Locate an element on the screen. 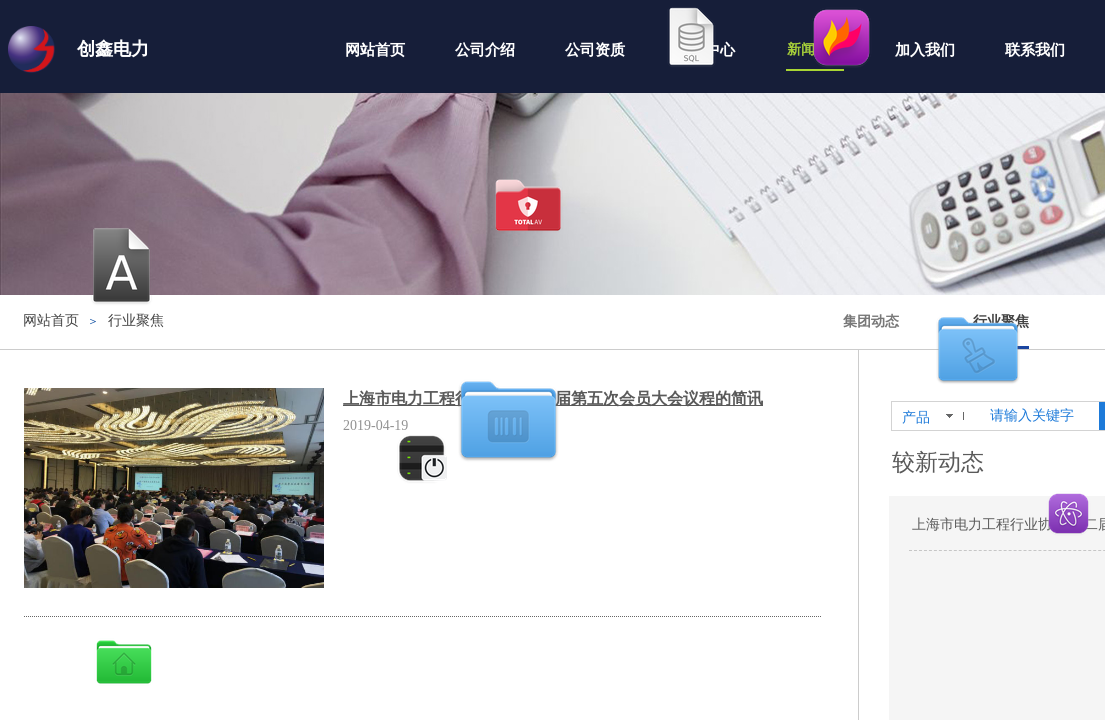 Image resolution: width=1105 pixels, height=720 pixels. open flameshot screenshot tool is located at coordinates (841, 37).